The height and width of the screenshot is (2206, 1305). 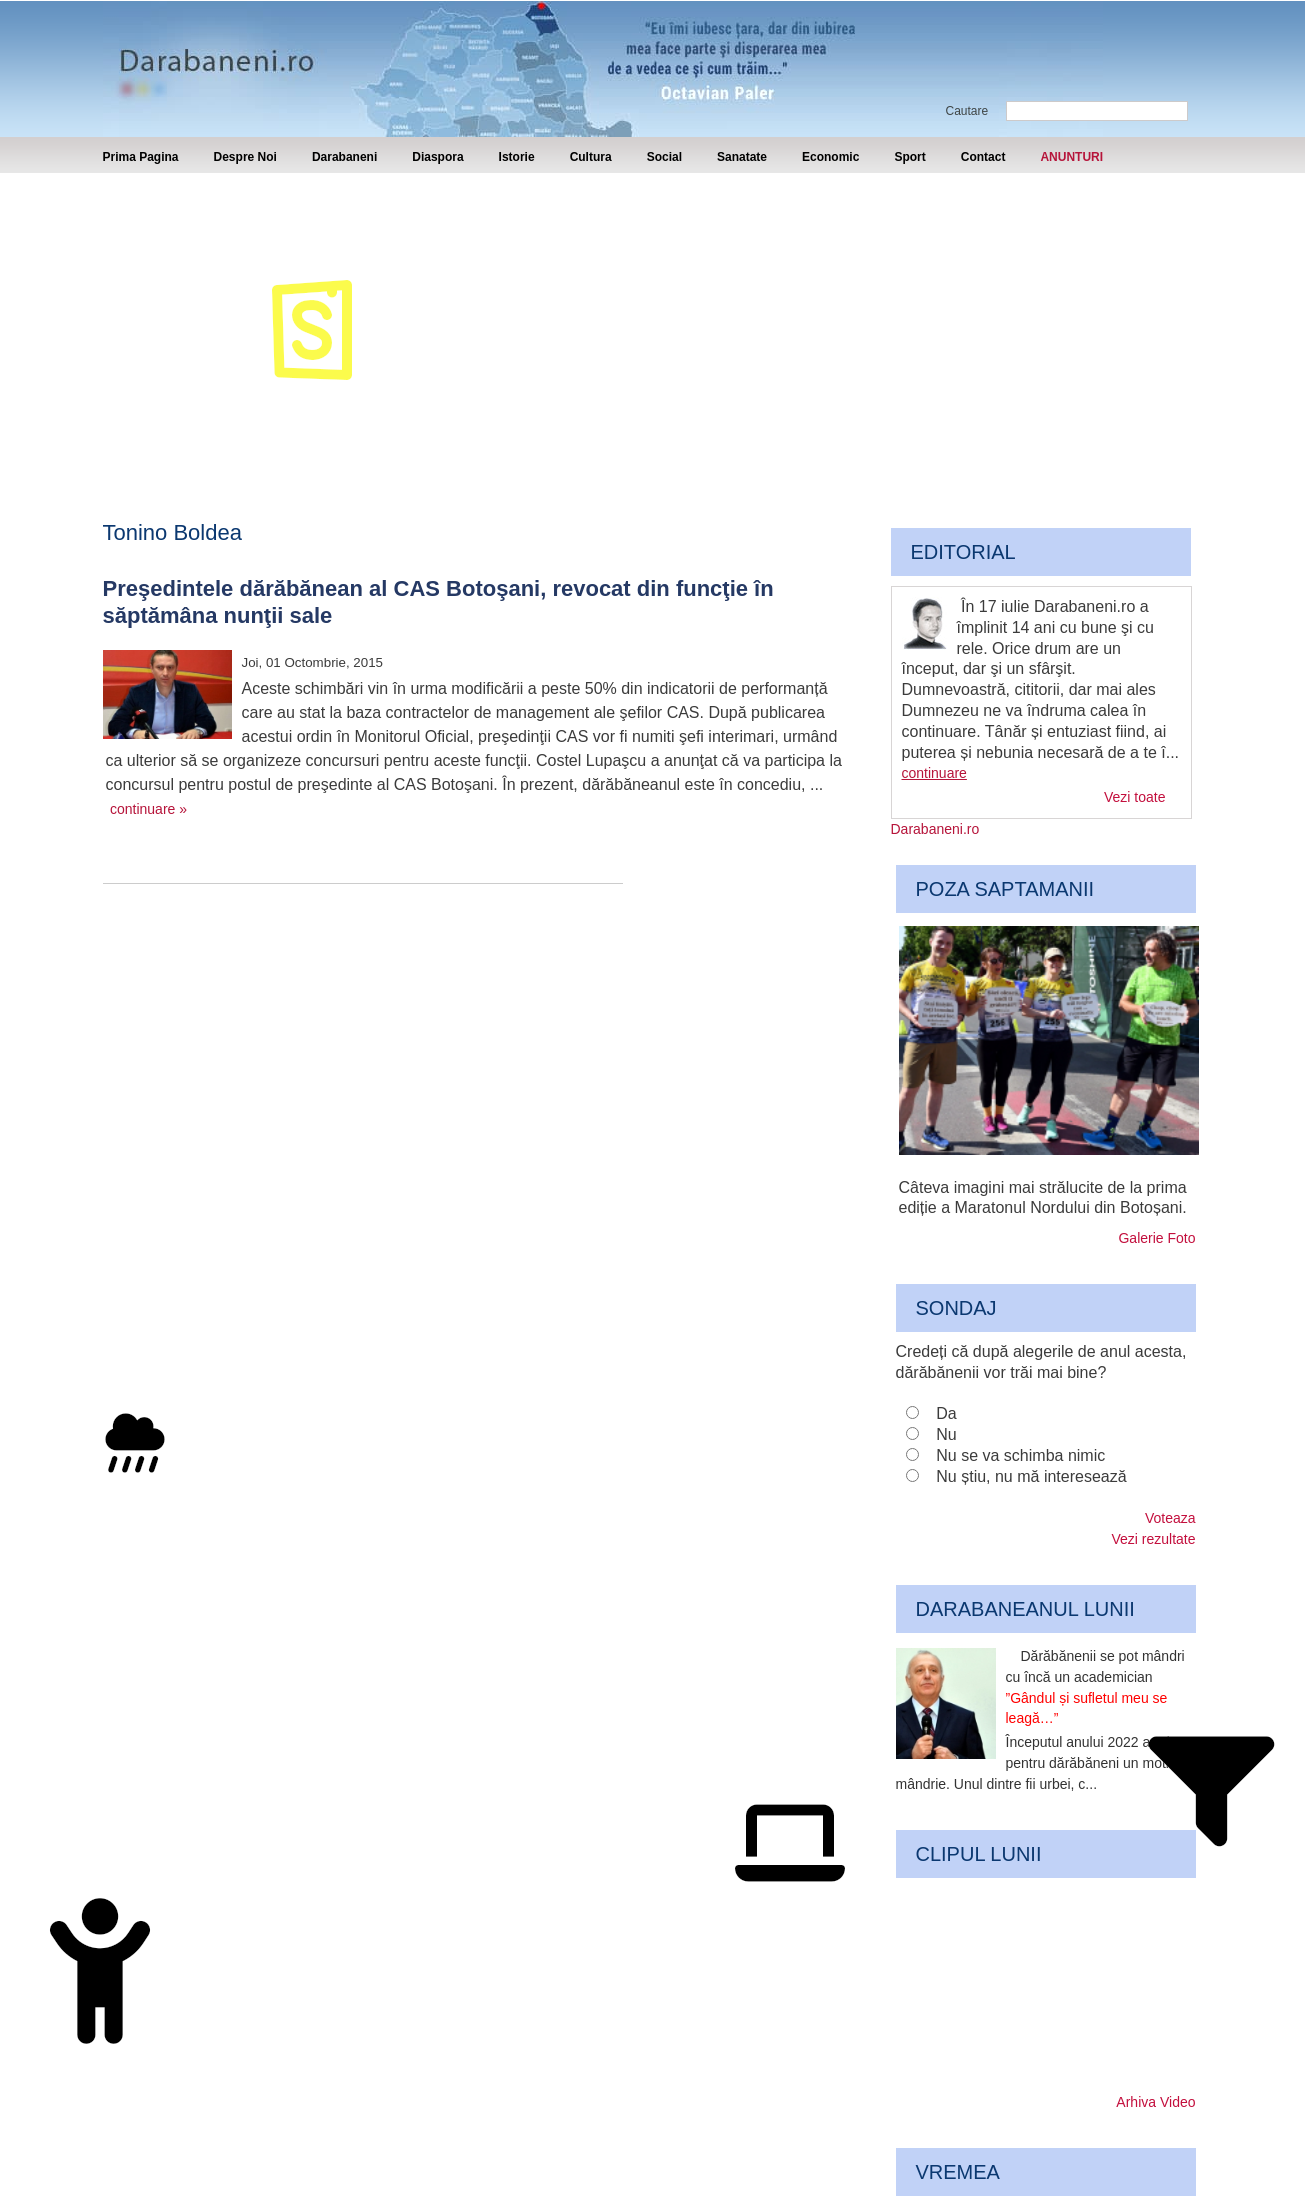 I want to click on indicates heavy rain or stormy weather conditions, so click(x=135, y=1443).